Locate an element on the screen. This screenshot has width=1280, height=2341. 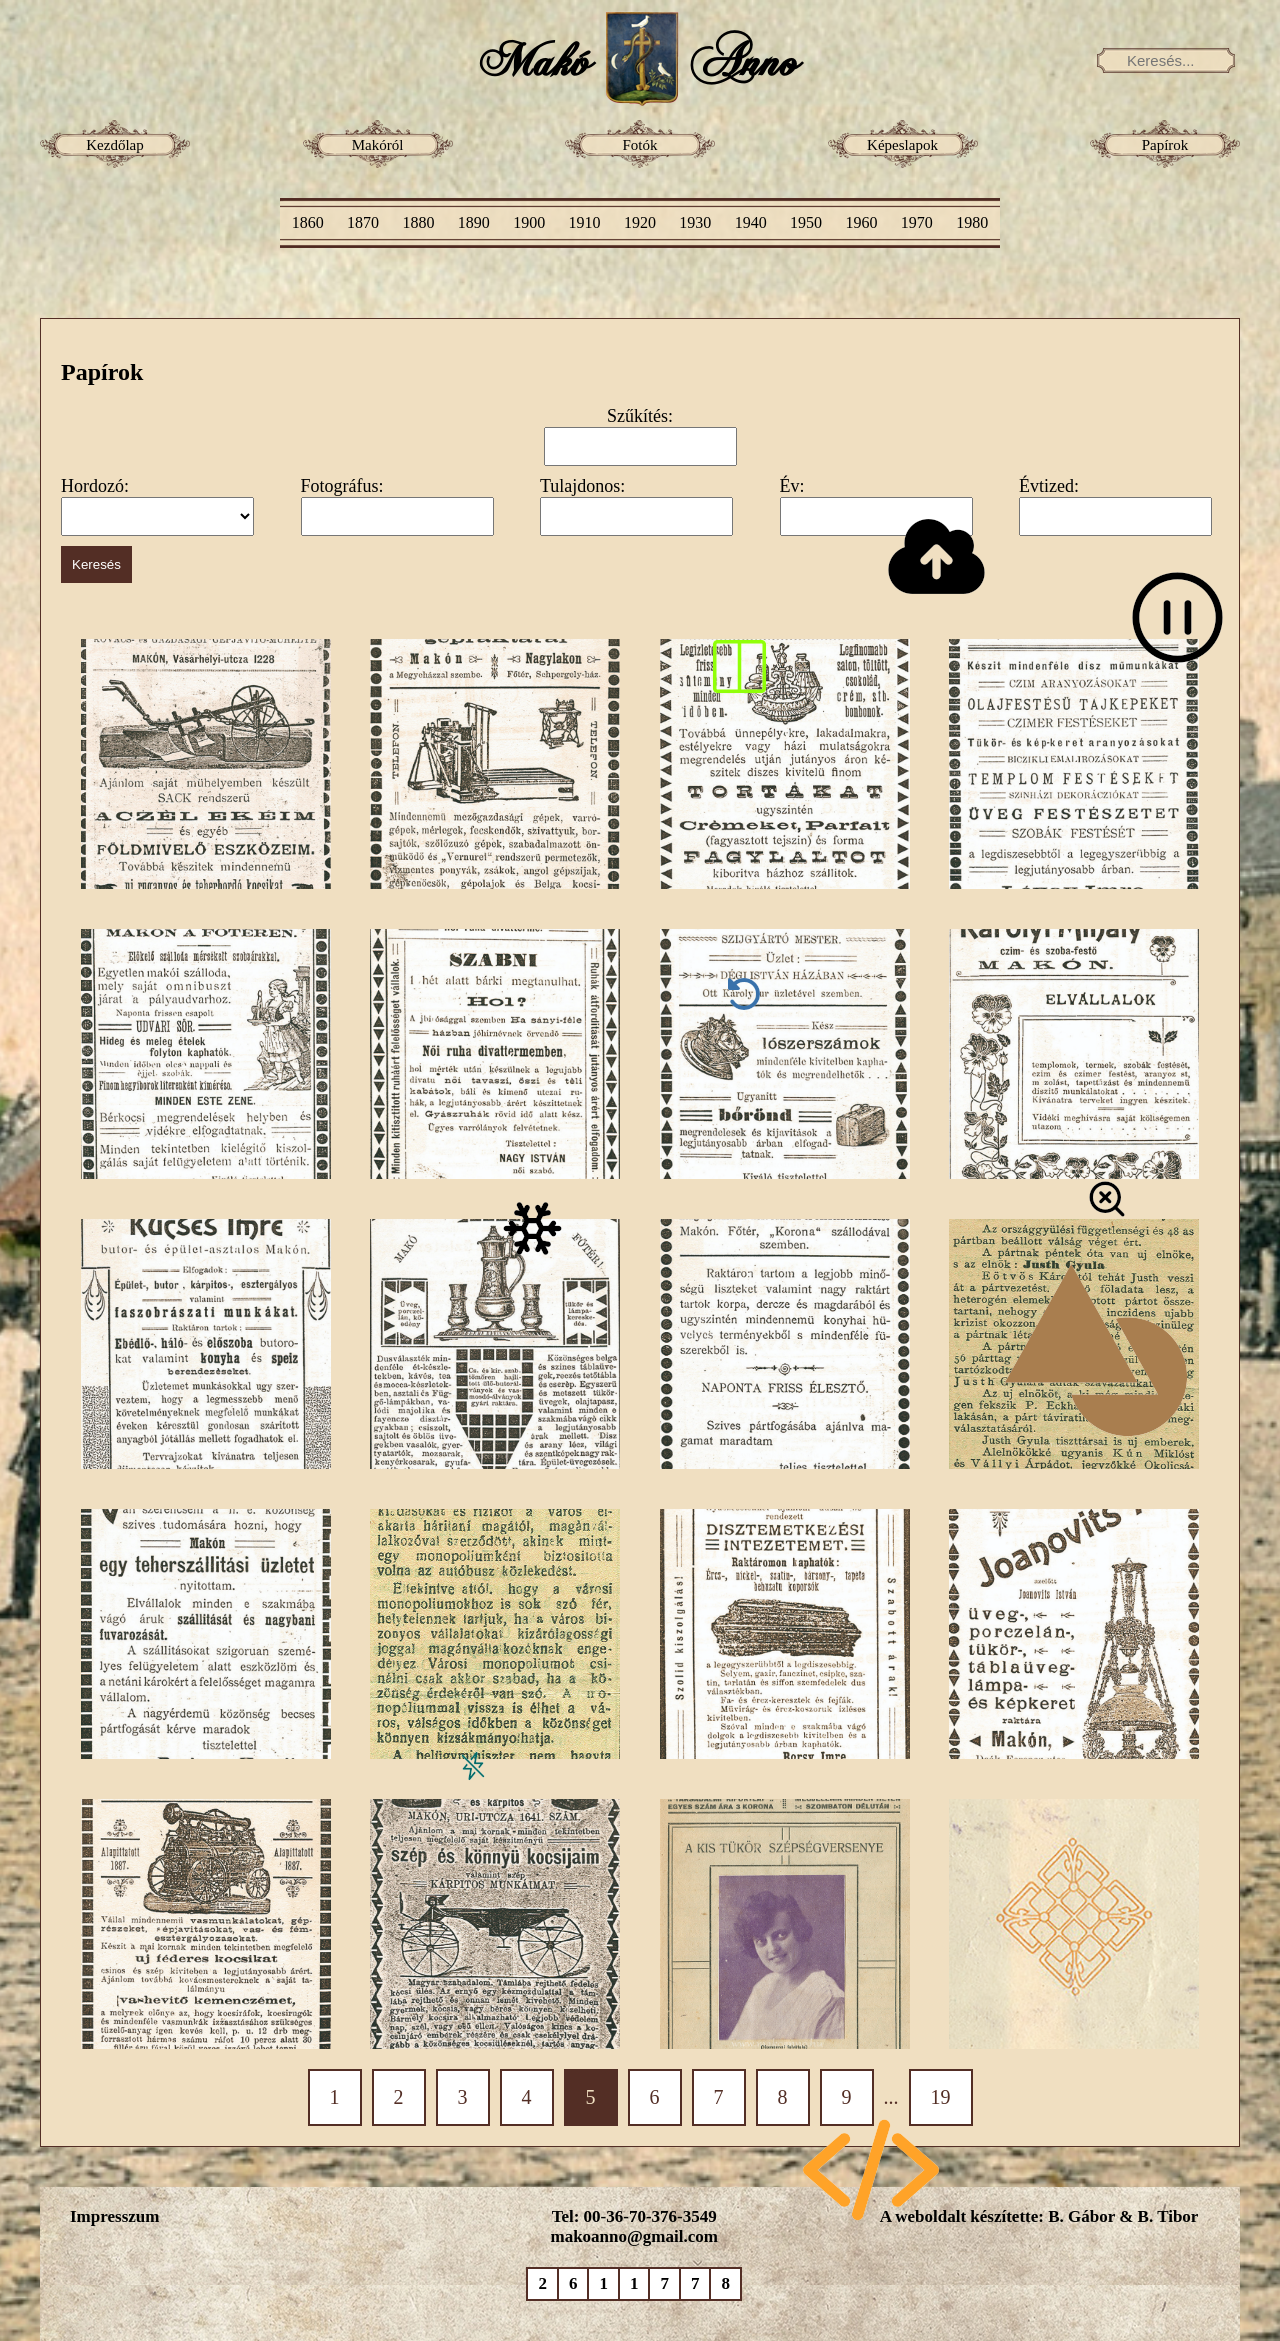
pause media playback is located at coordinates (1177, 617).